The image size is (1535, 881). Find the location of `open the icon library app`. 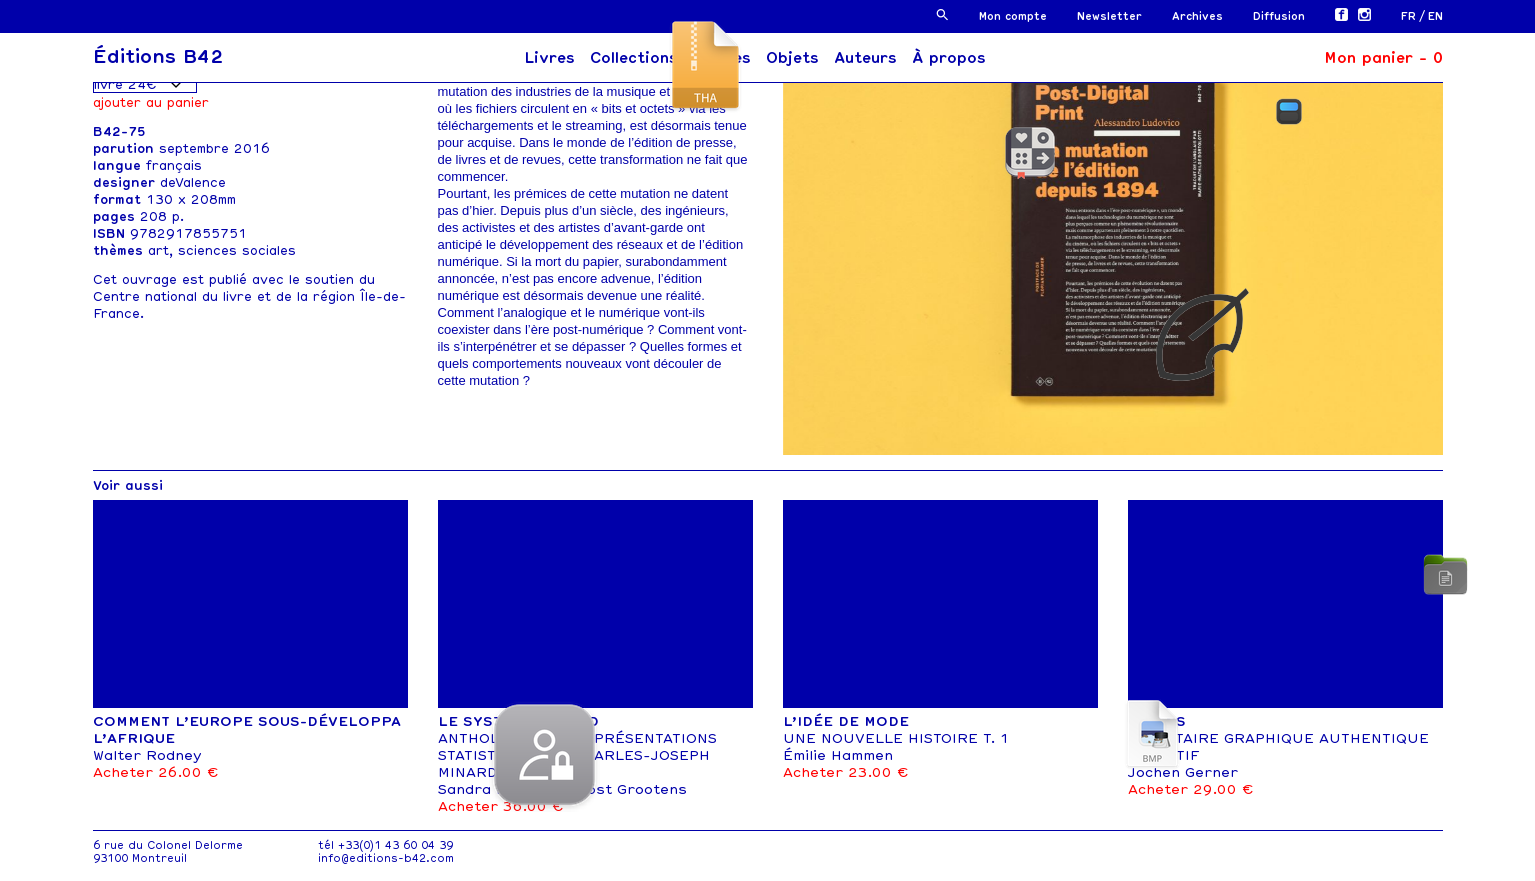

open the icon library app is located at coordinates (1030, 152).